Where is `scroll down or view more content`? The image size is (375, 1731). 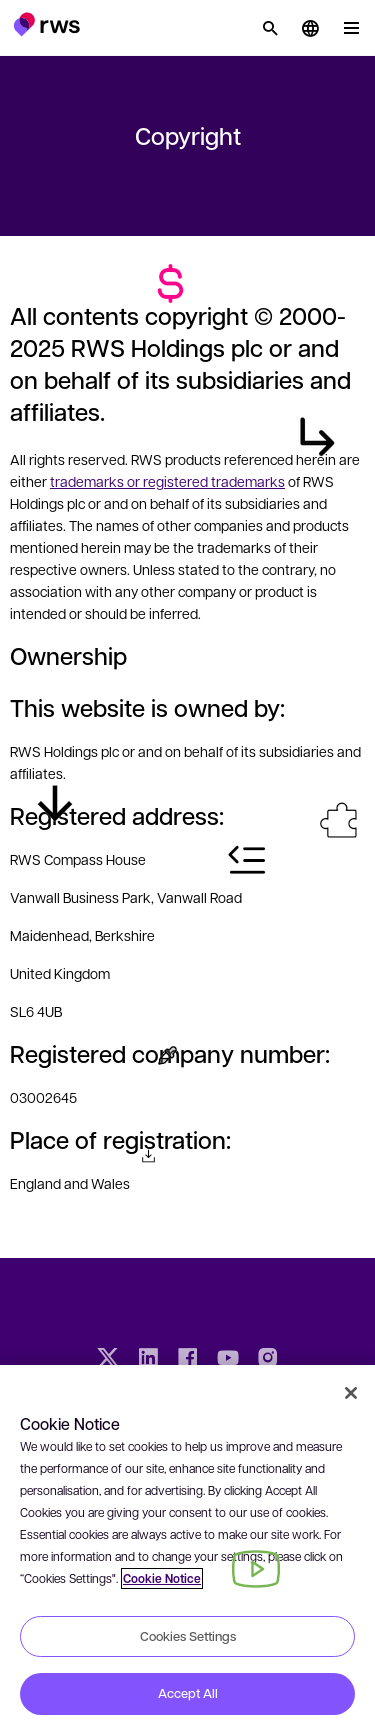
scroll down or view more content is located at coordinates (55, 803).